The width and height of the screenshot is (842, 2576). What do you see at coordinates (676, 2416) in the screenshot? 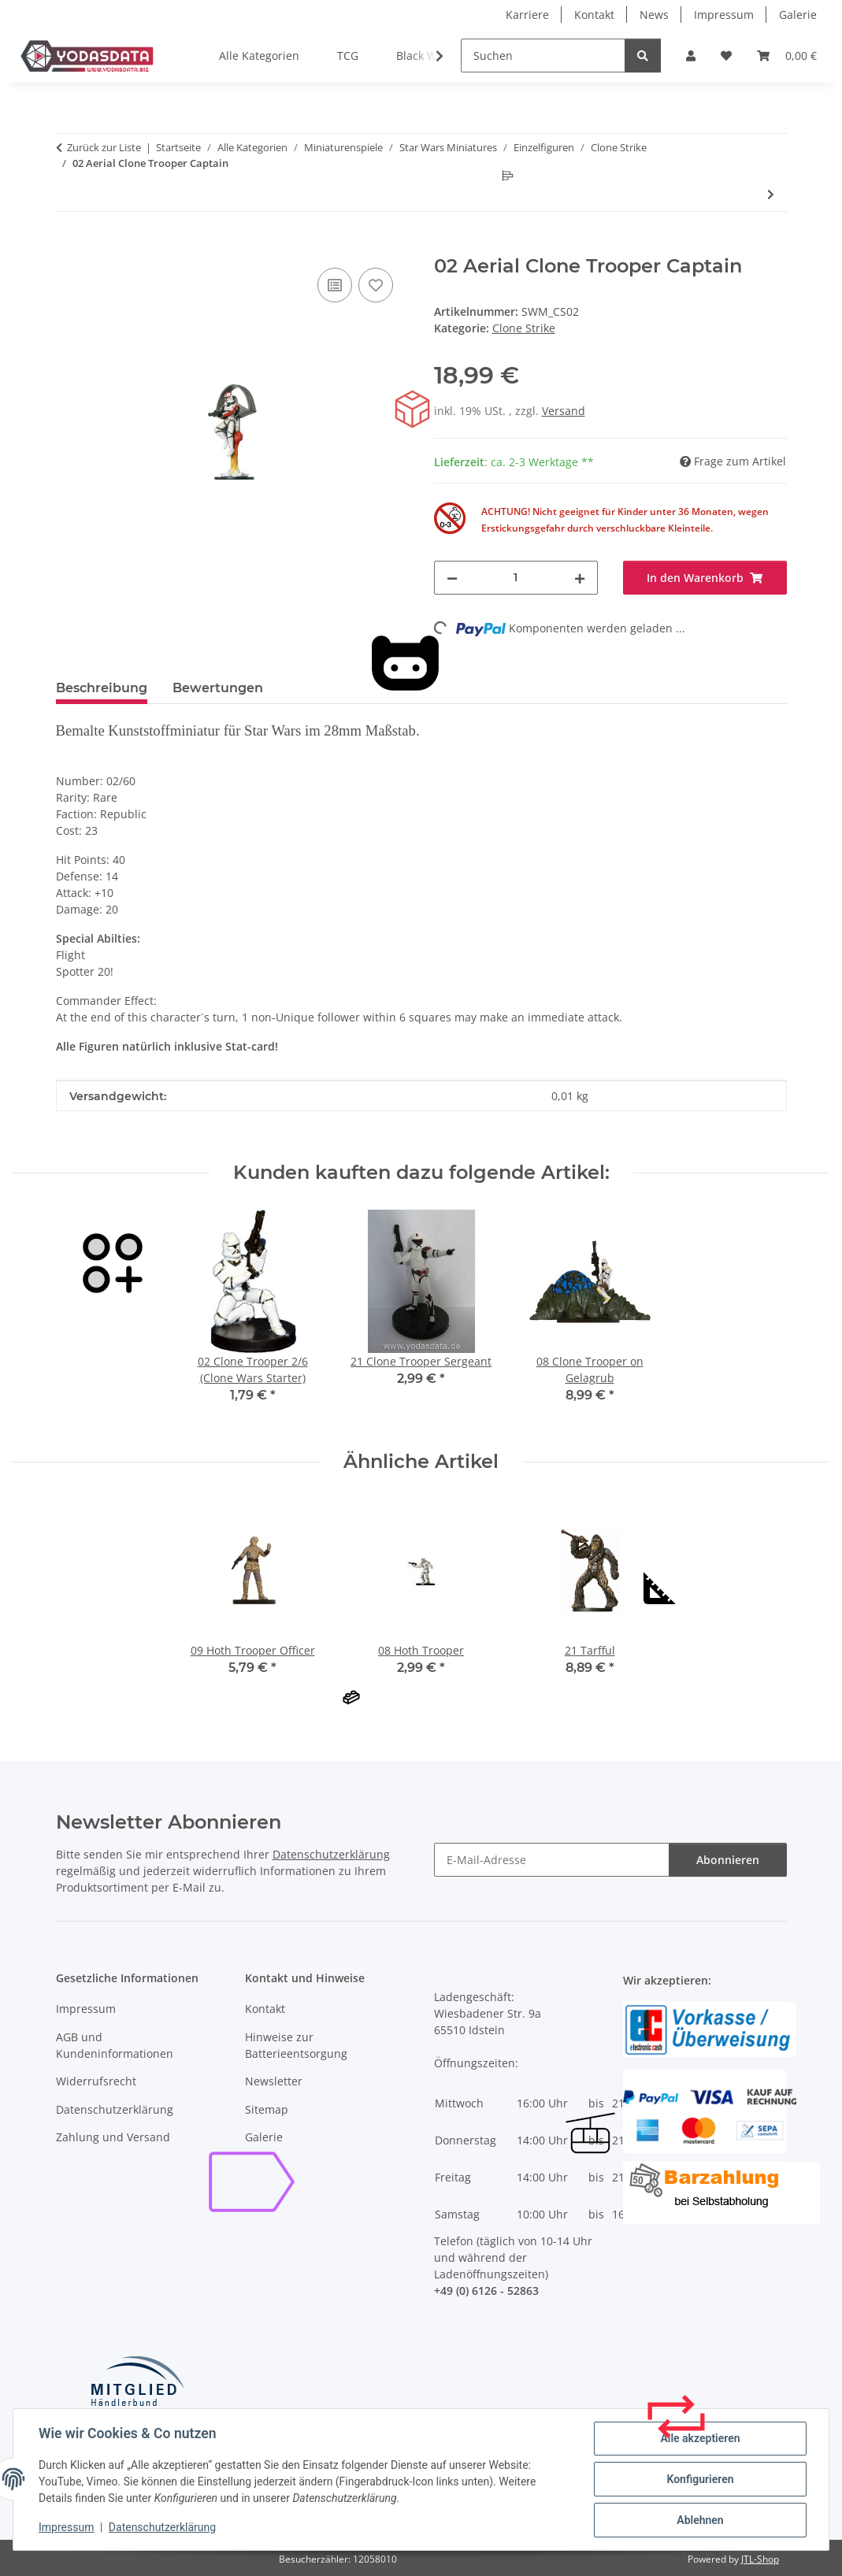
I see `enable repeat mode for media playback` at bounding box center [676, 2416].